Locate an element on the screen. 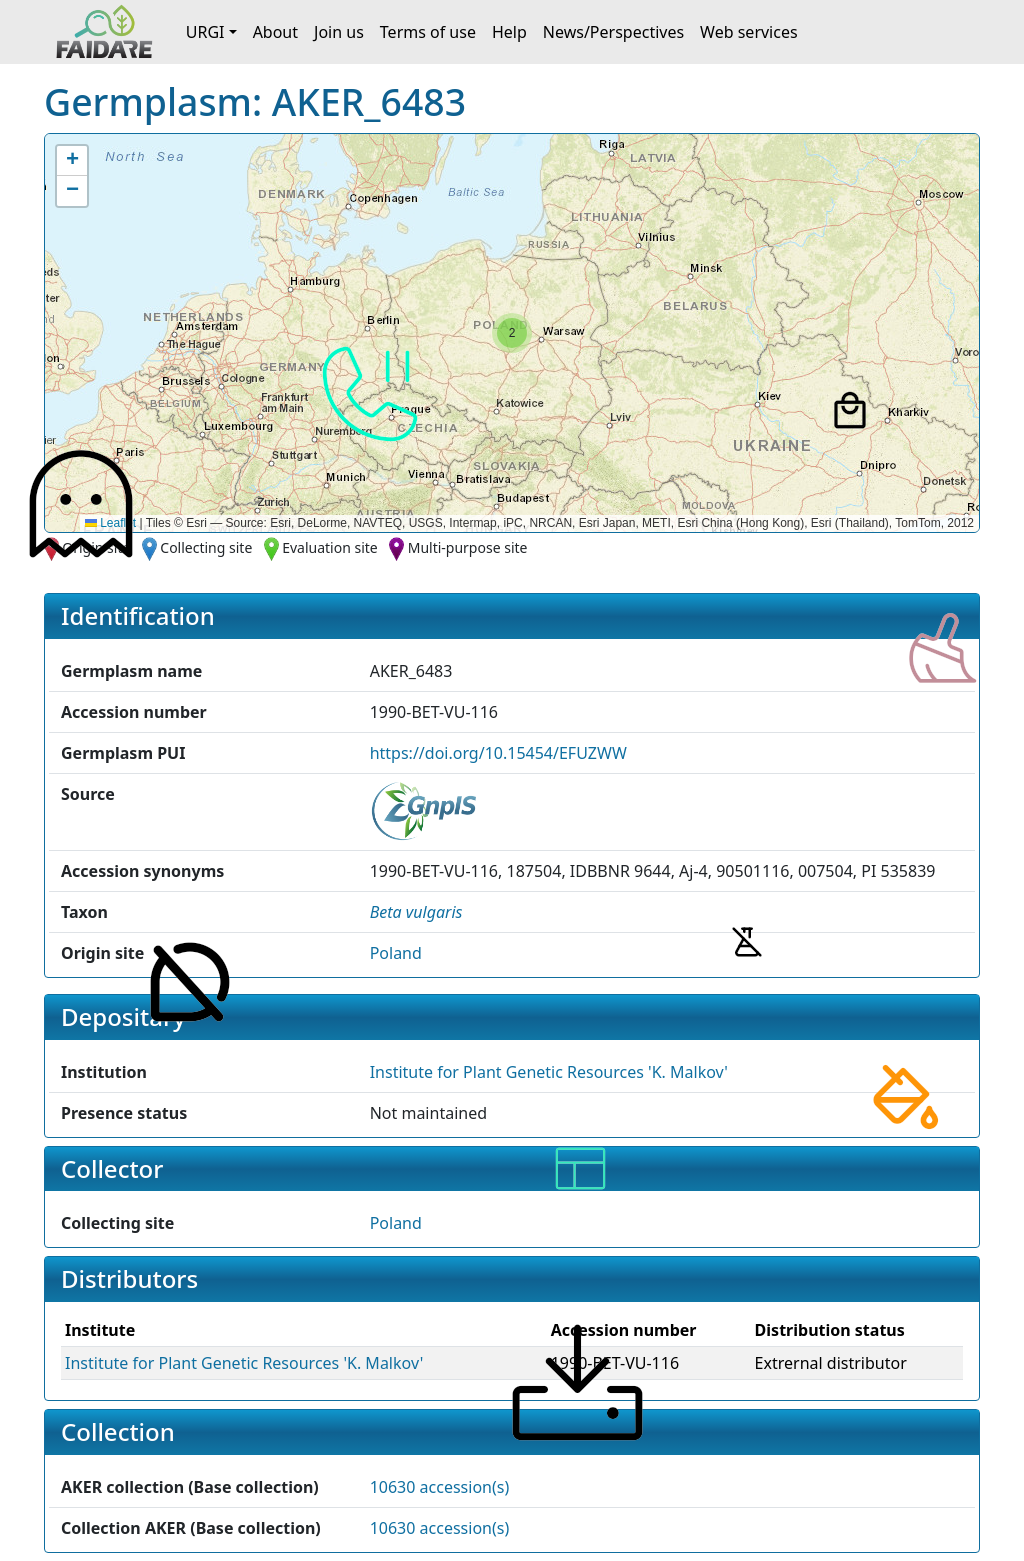  mute or disable chat notifications is located at coordinates (188, 983).